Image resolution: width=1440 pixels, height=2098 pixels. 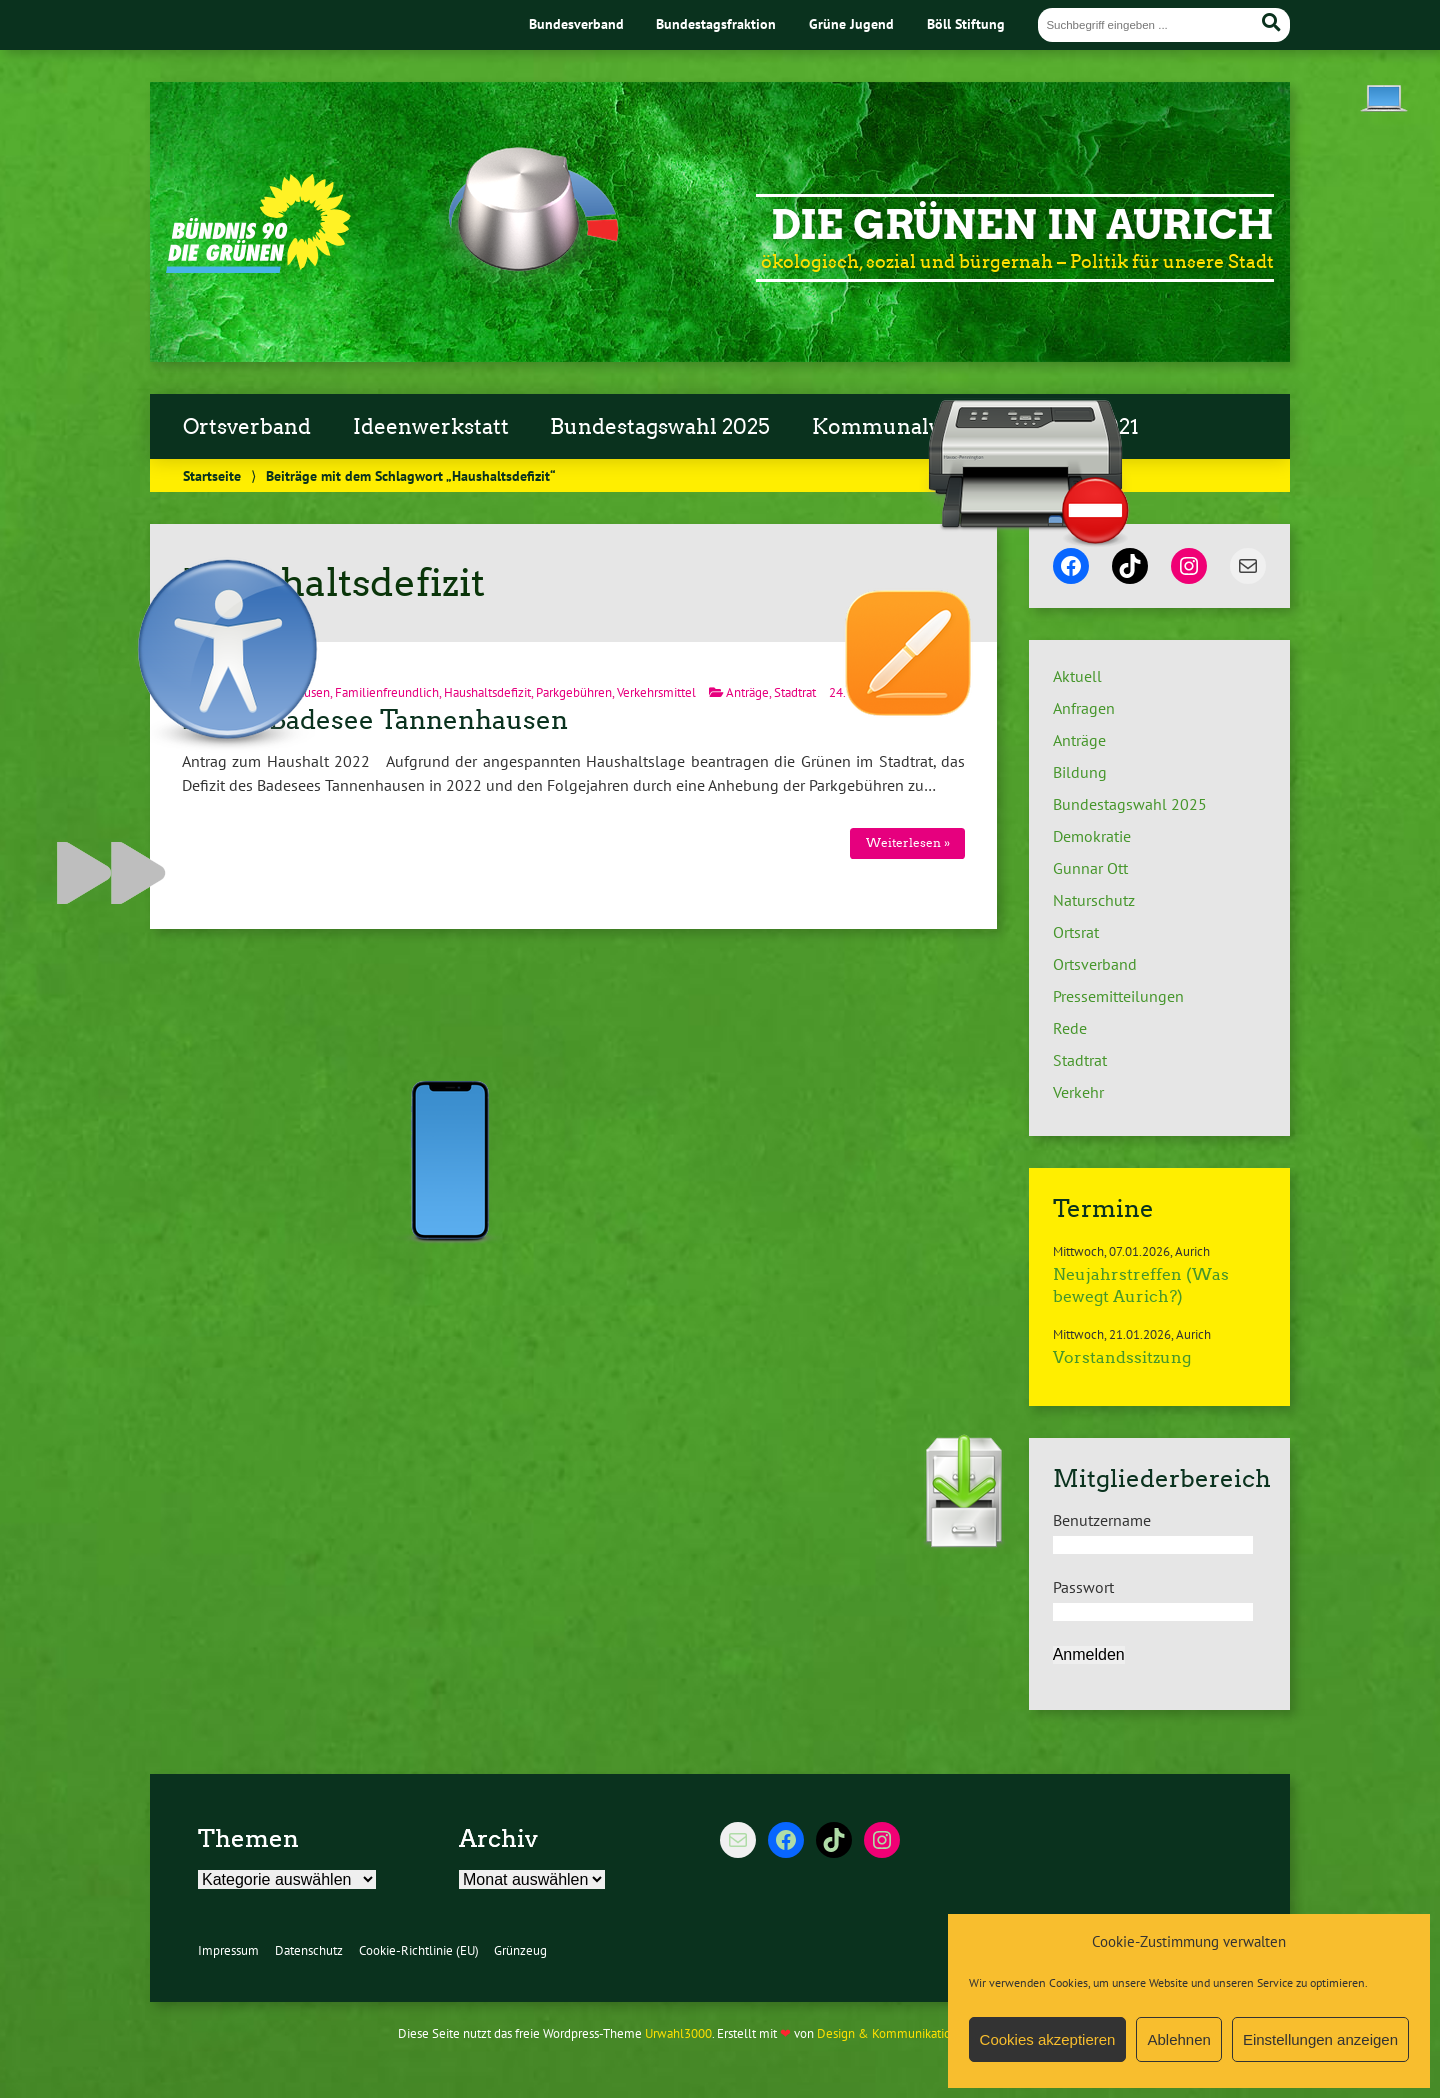 I want to click on open Pages document editor, so click(x=908, y=653).